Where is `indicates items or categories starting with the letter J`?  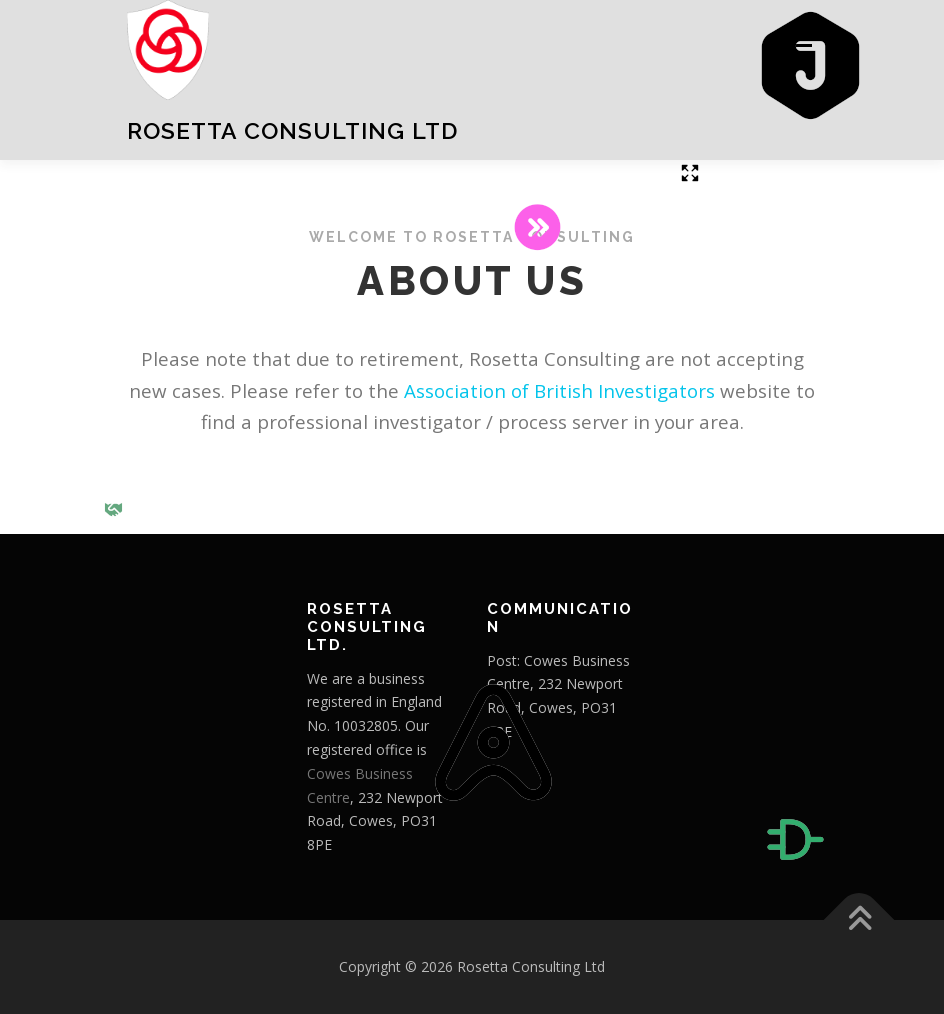
indicates items or categories starting with the letter J is located at coordinates (810, 65).